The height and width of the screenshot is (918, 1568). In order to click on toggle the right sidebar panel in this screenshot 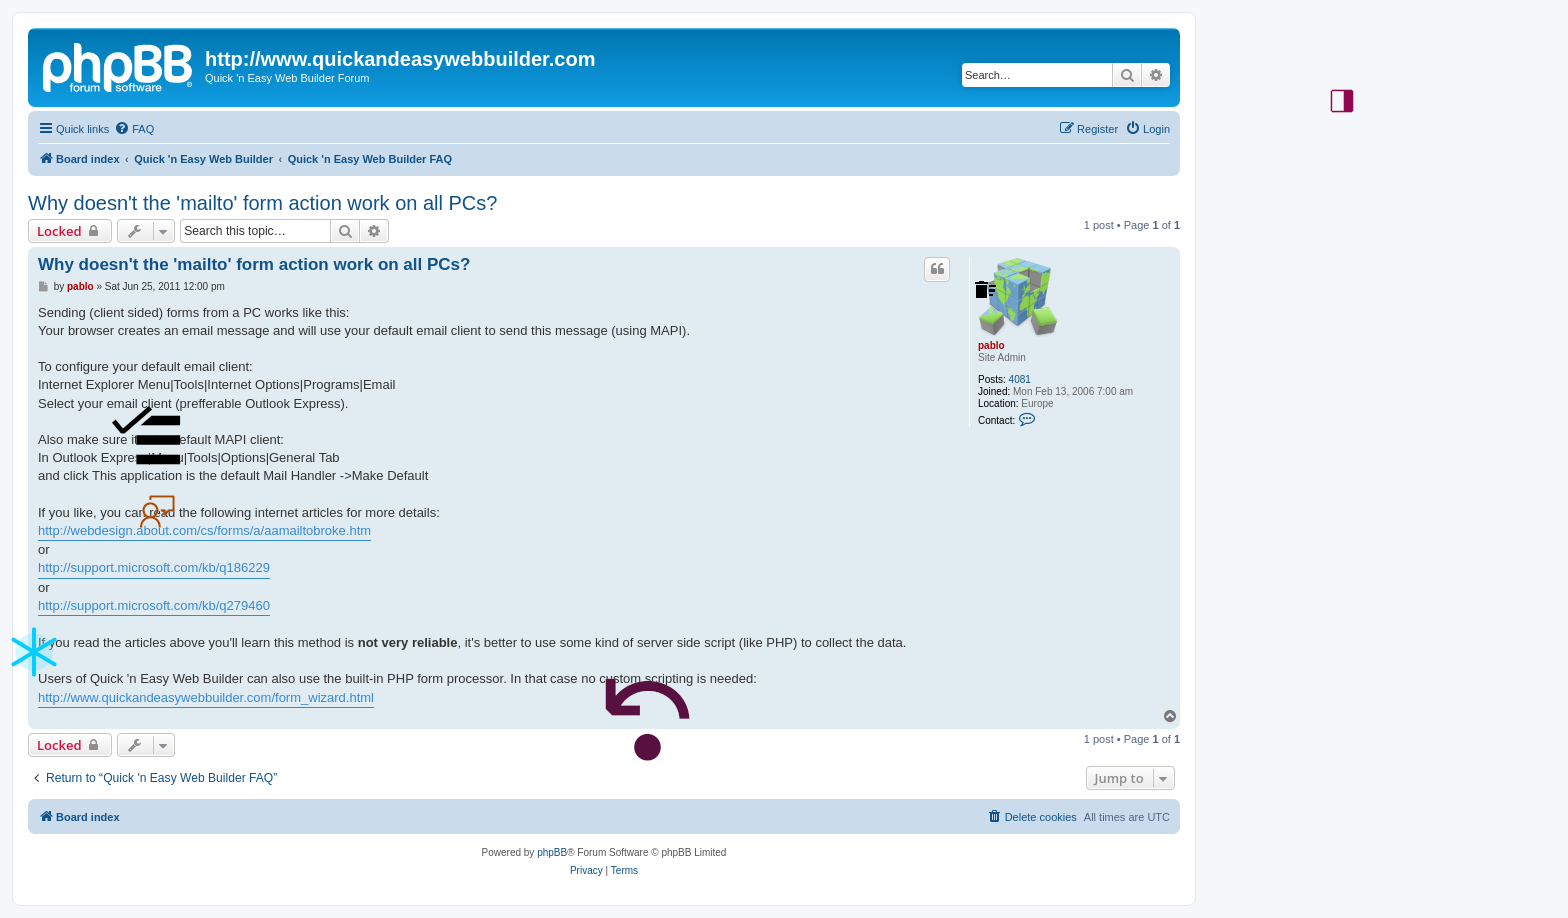, I will do `click(1342, 101)`.